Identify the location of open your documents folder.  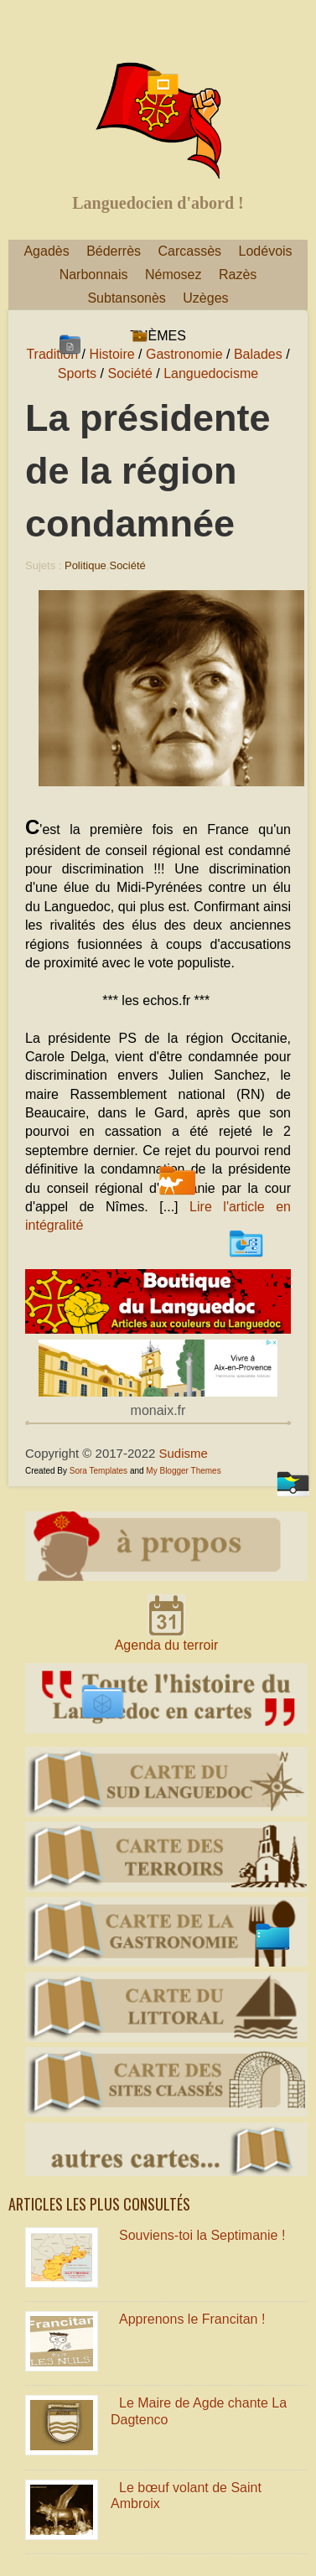
(70, 344).